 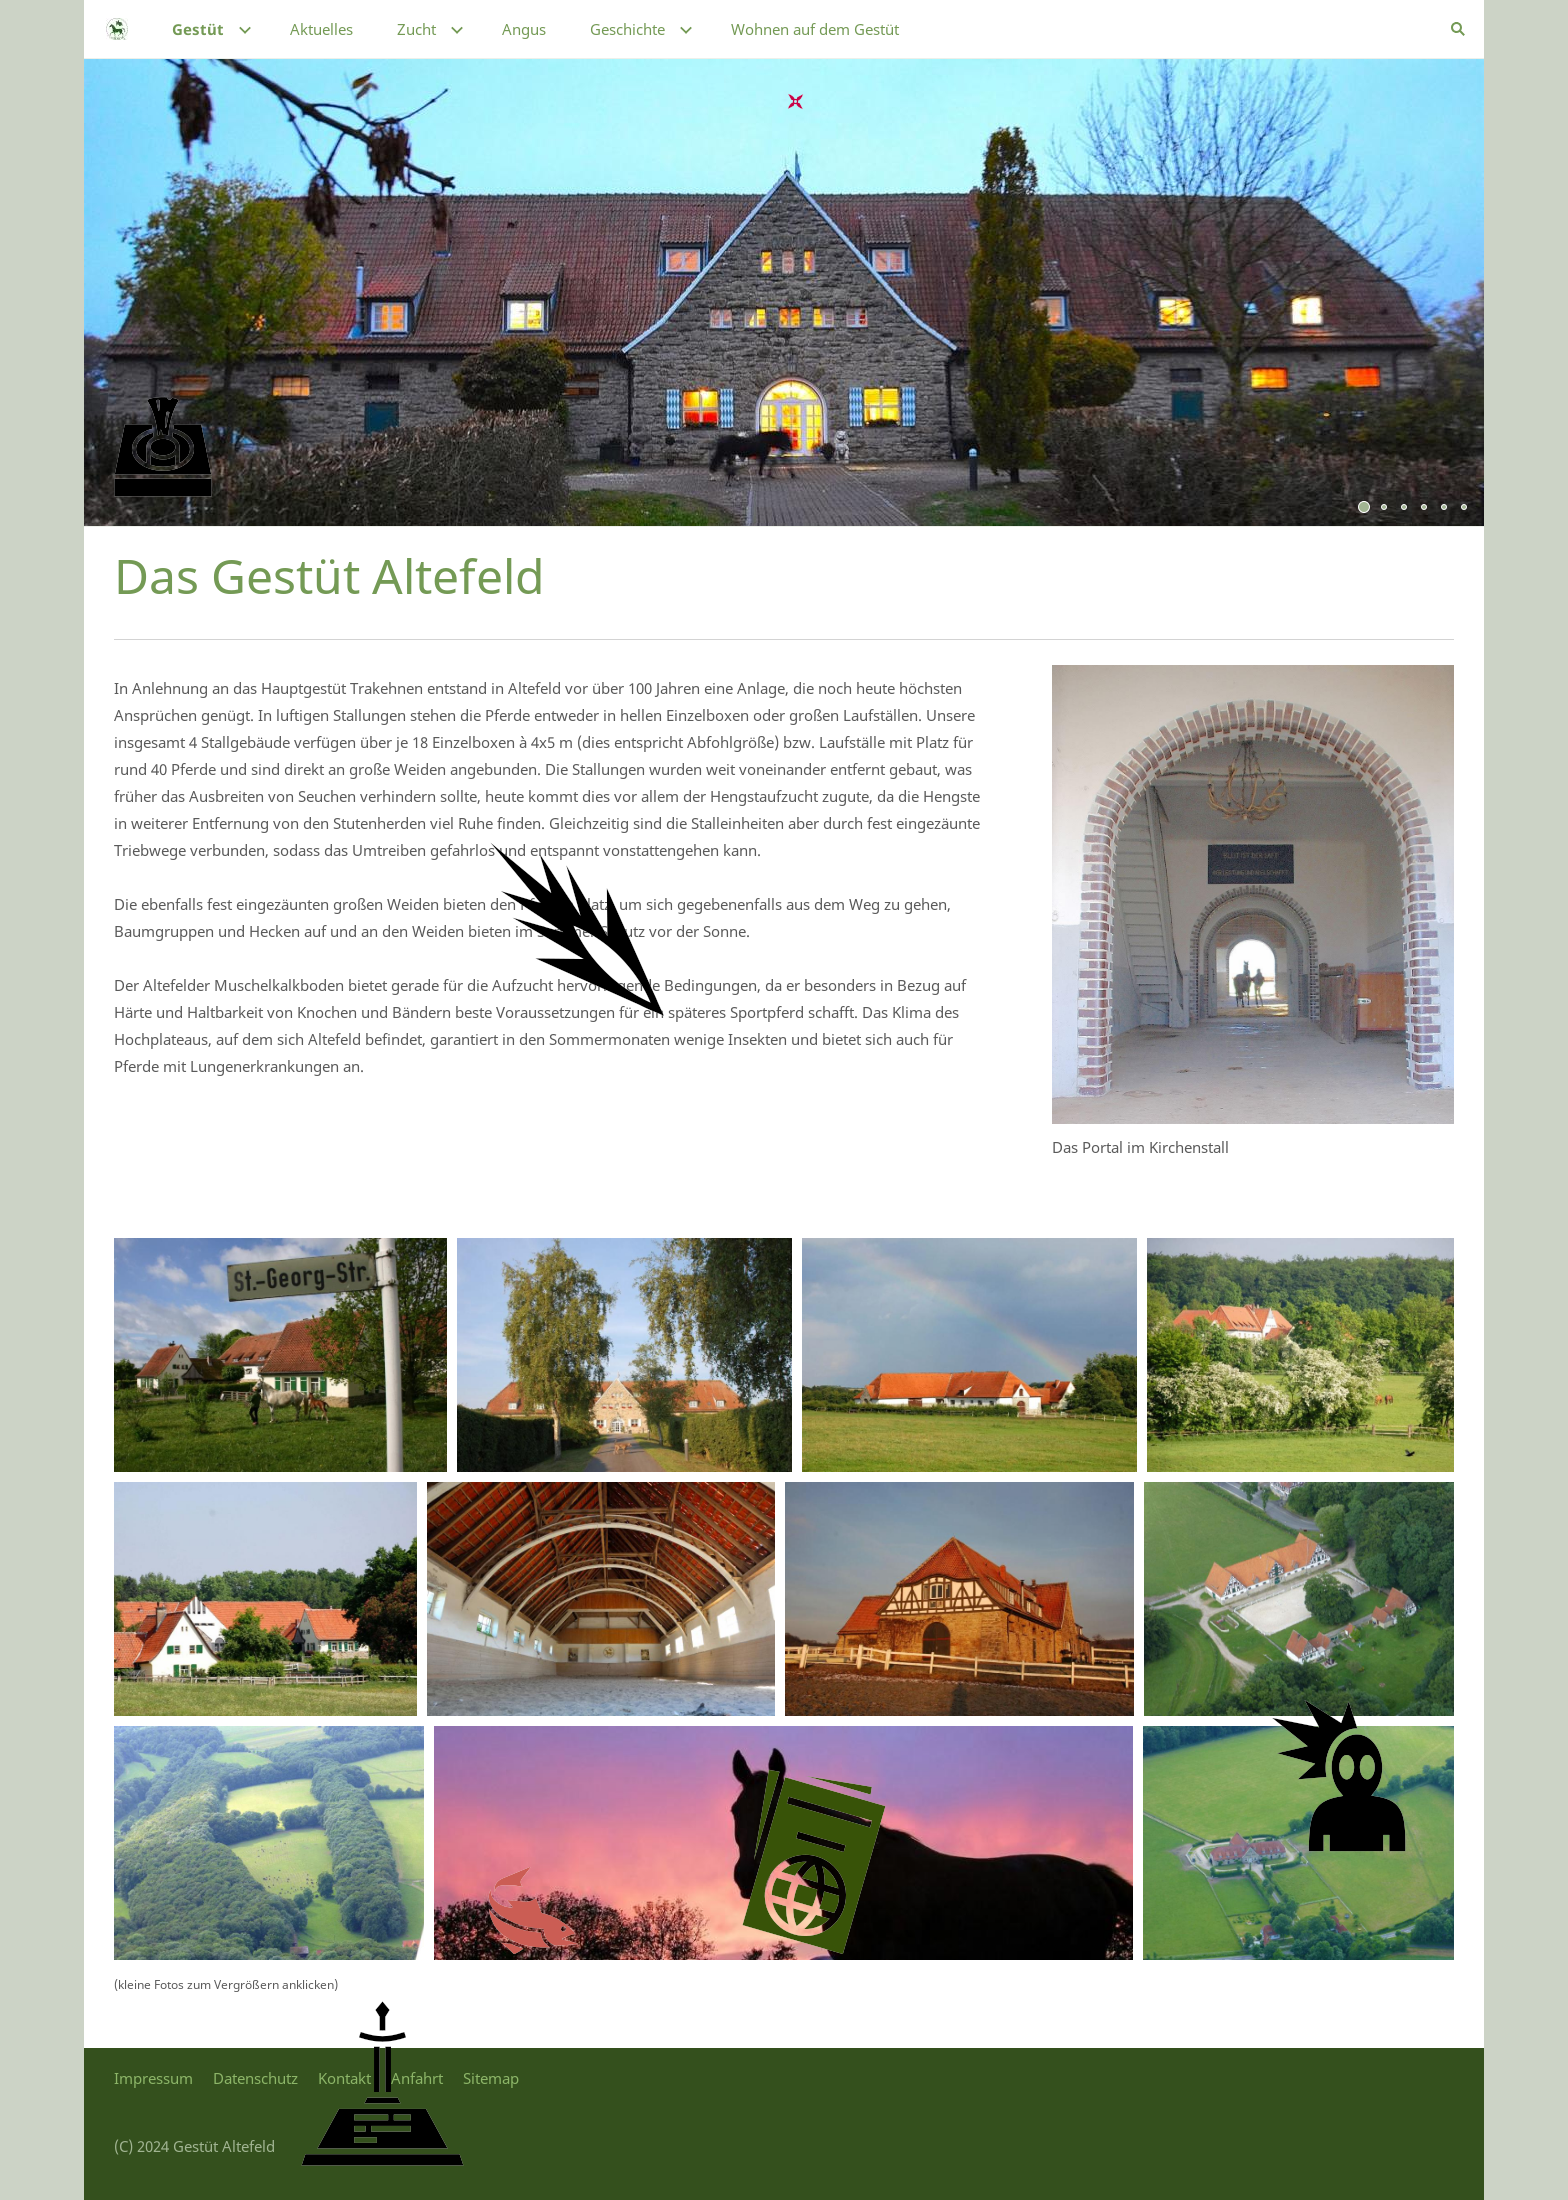 What do you see at coordinates (814, 1862) in the screenshot?
I see `view passport or travel documents` at bounding box center [814, 1862].